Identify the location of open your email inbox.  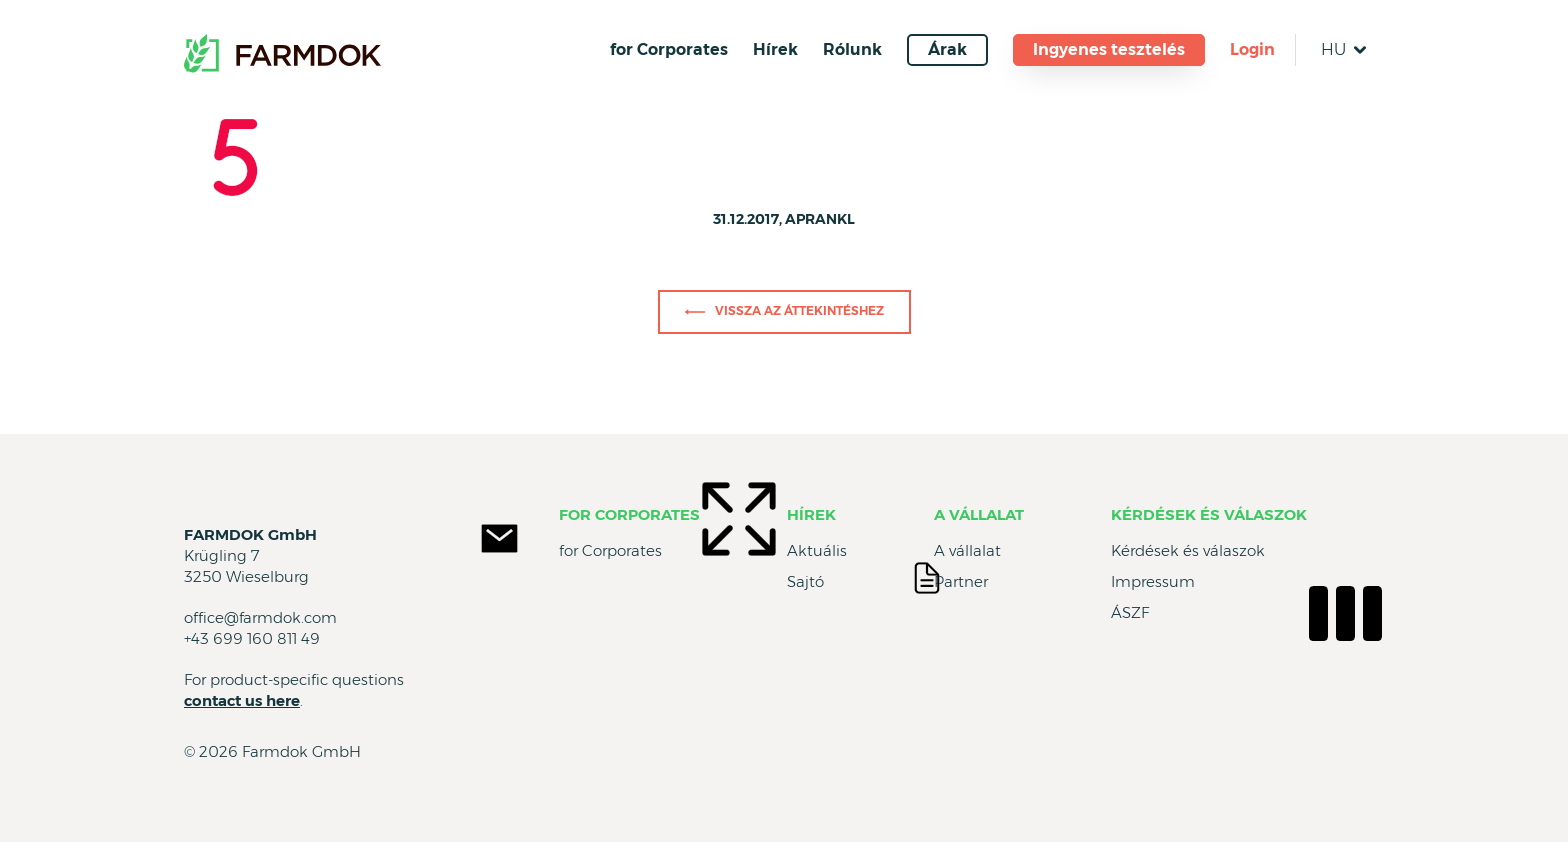
(499, 538).